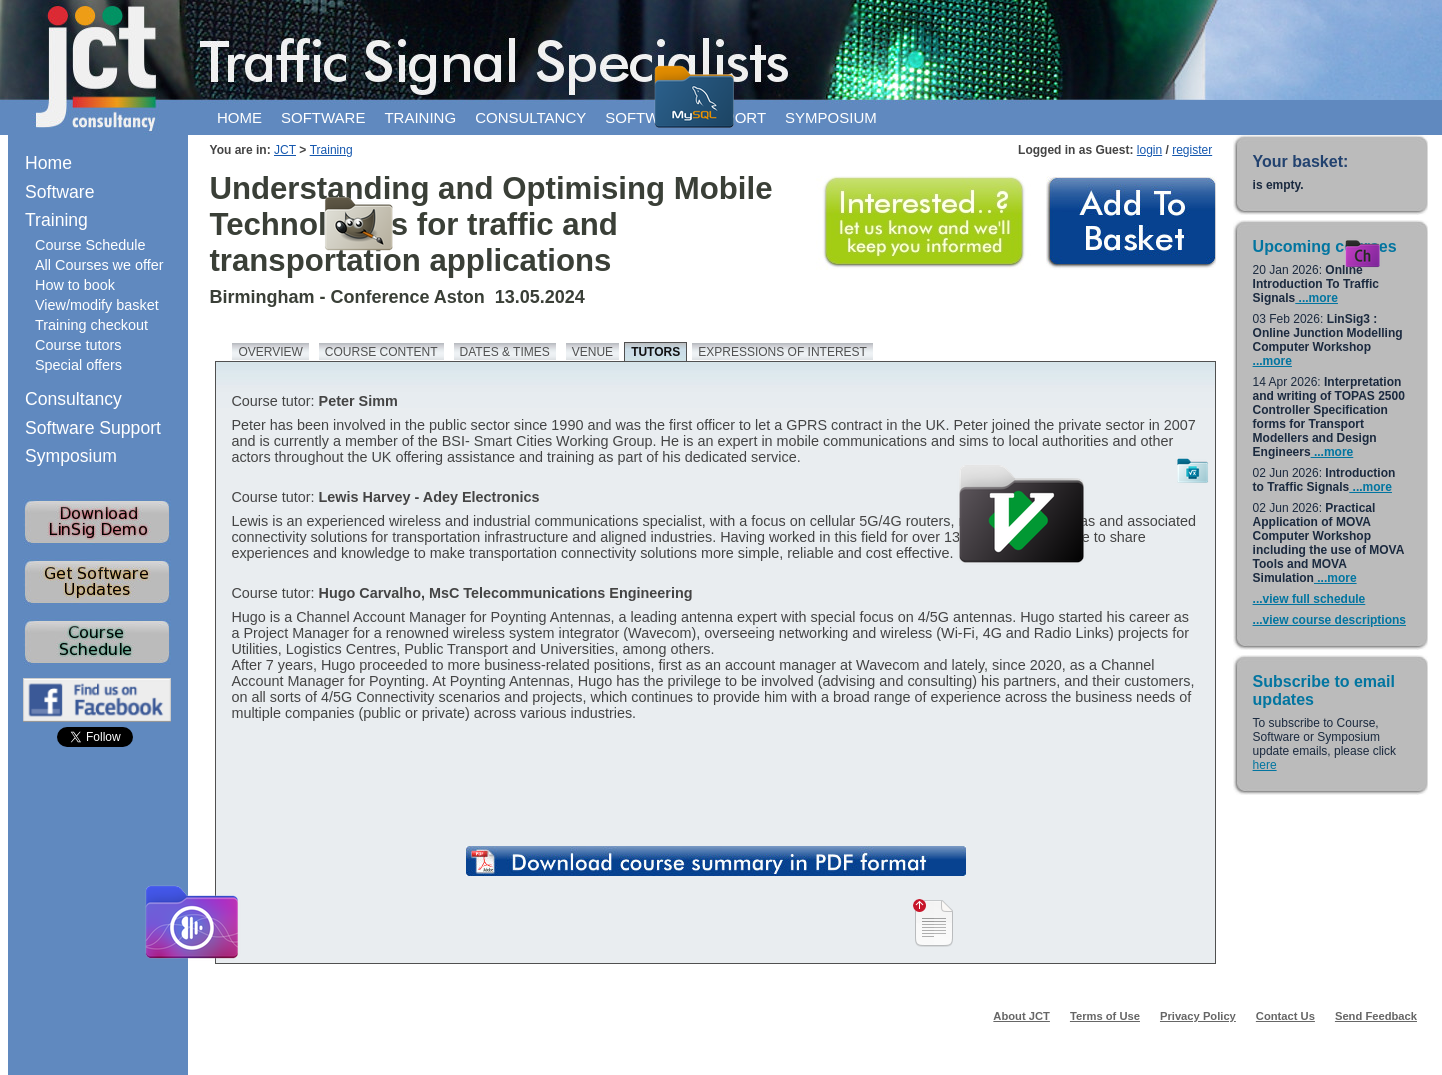  Describe the element at coordinates (1021, 517) in the screenshot. I see `folder containing vim editor configuration files` at that location.